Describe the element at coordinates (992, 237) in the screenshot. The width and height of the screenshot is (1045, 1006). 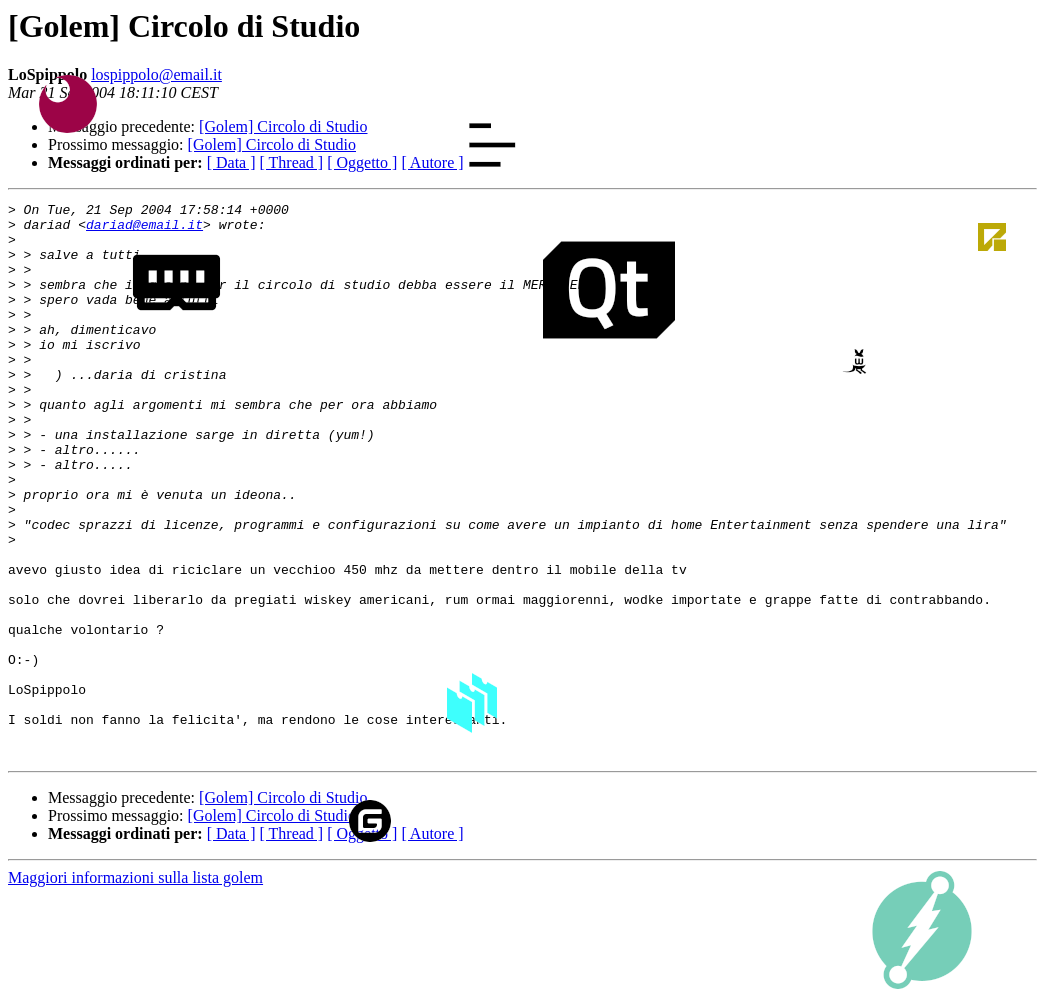
I see `SPDX (Software Package Data Exchange) logo` at that location.